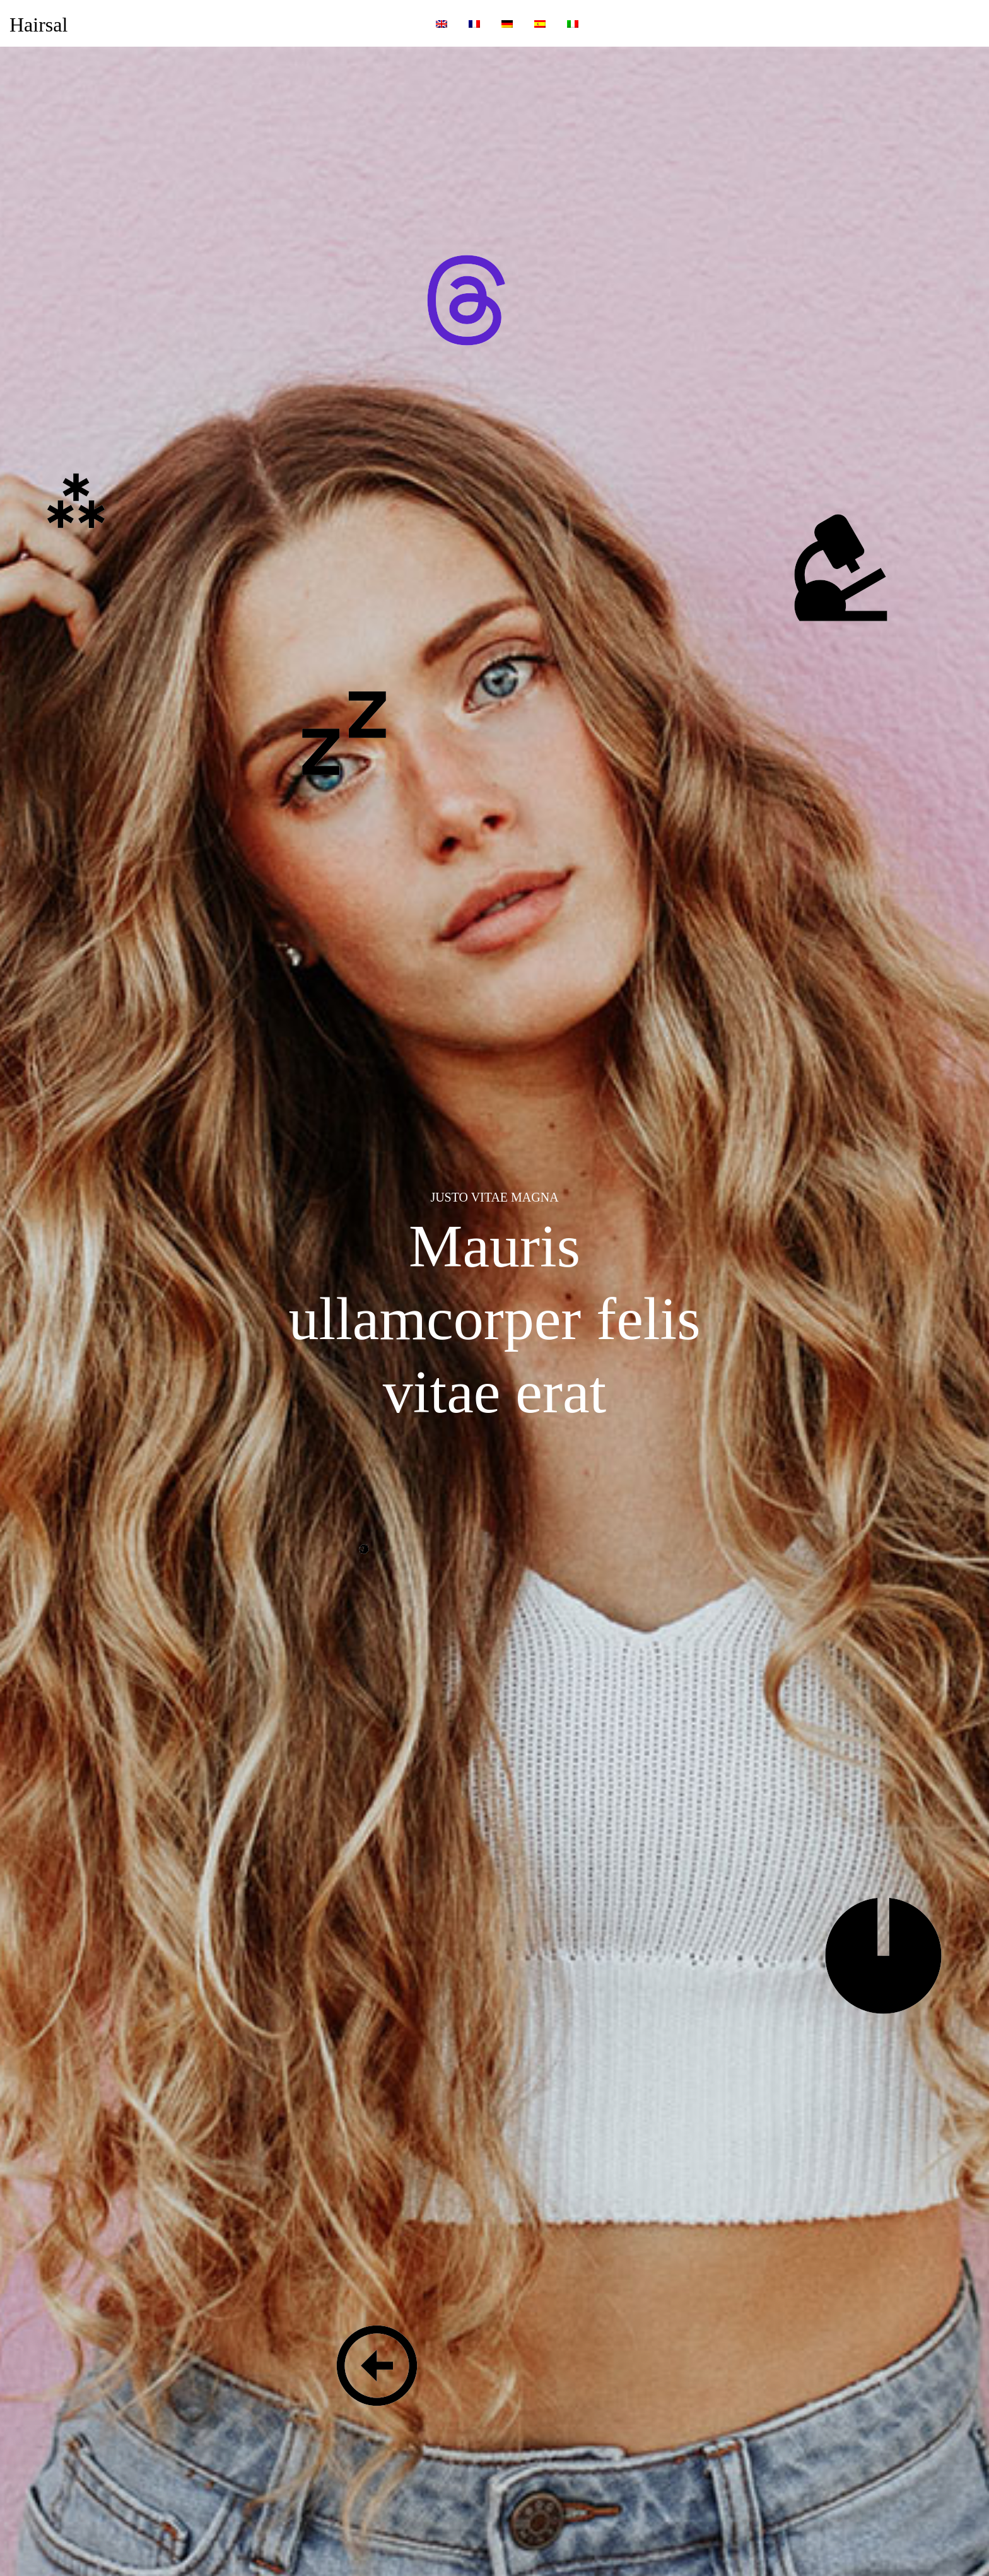 The image size is (989, 2576). Describe the element at coordinates (883, 1955) in the screenshot. I see `power off or shut down the device` at that location.